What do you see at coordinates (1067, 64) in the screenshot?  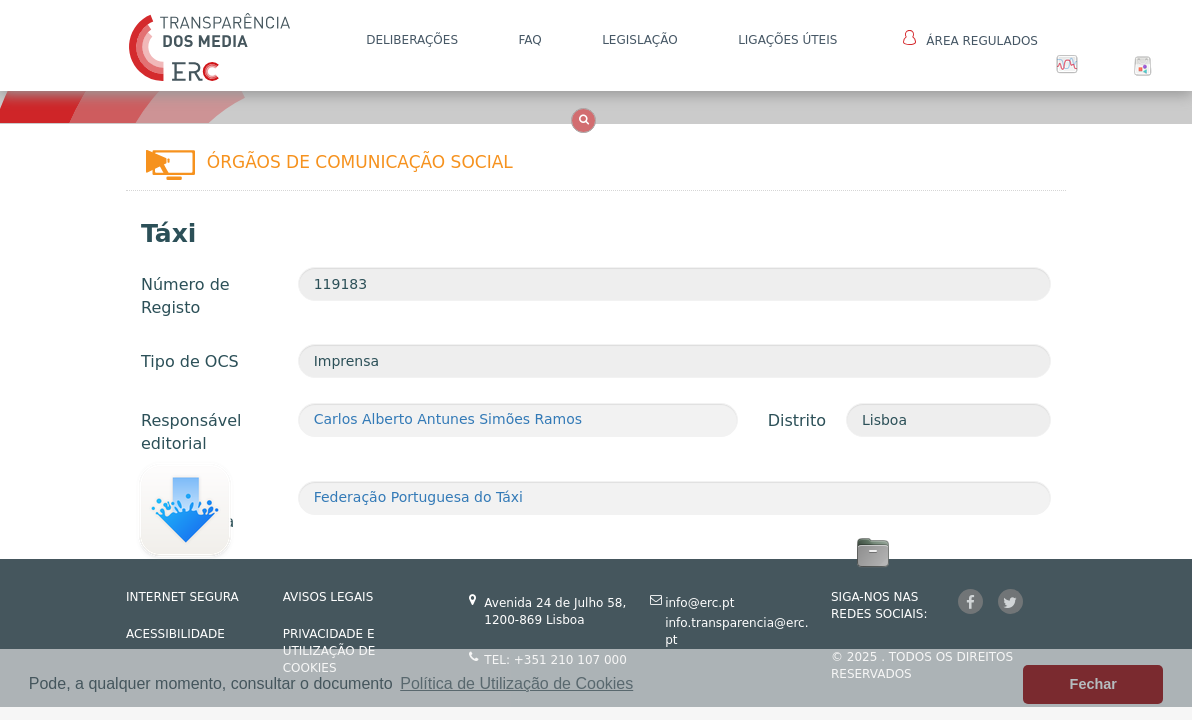 I see `open power statistics app` at bounding box center [1067, 64].